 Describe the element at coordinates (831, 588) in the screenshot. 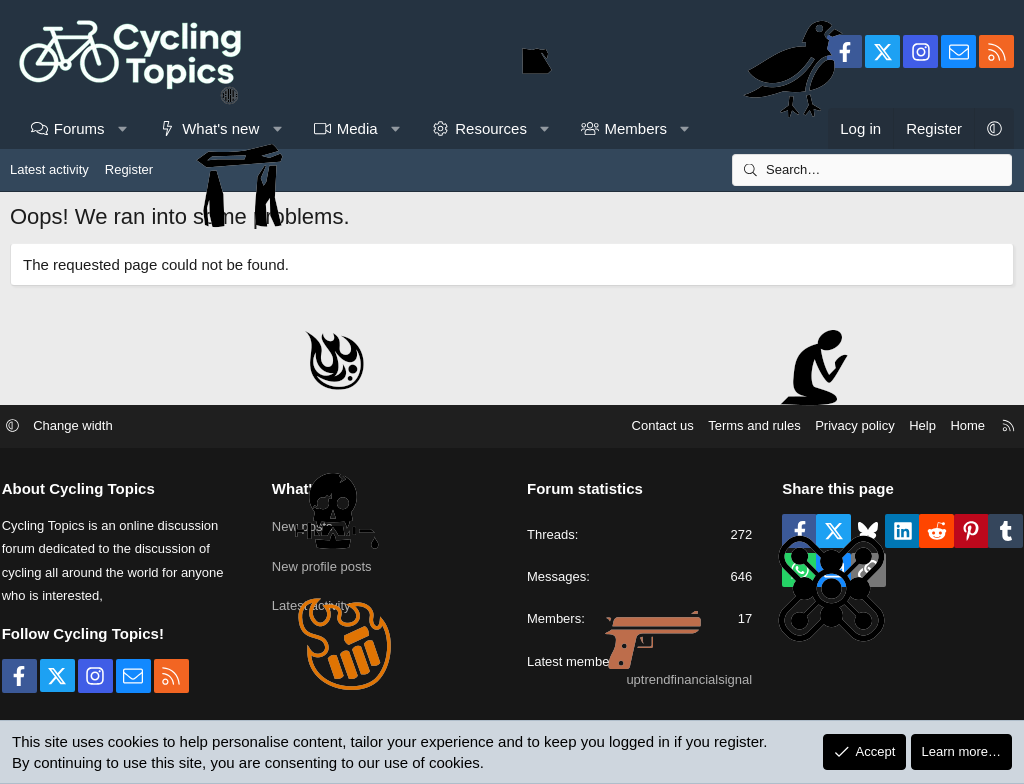

I see `a network or connected nodes icon` at that location.